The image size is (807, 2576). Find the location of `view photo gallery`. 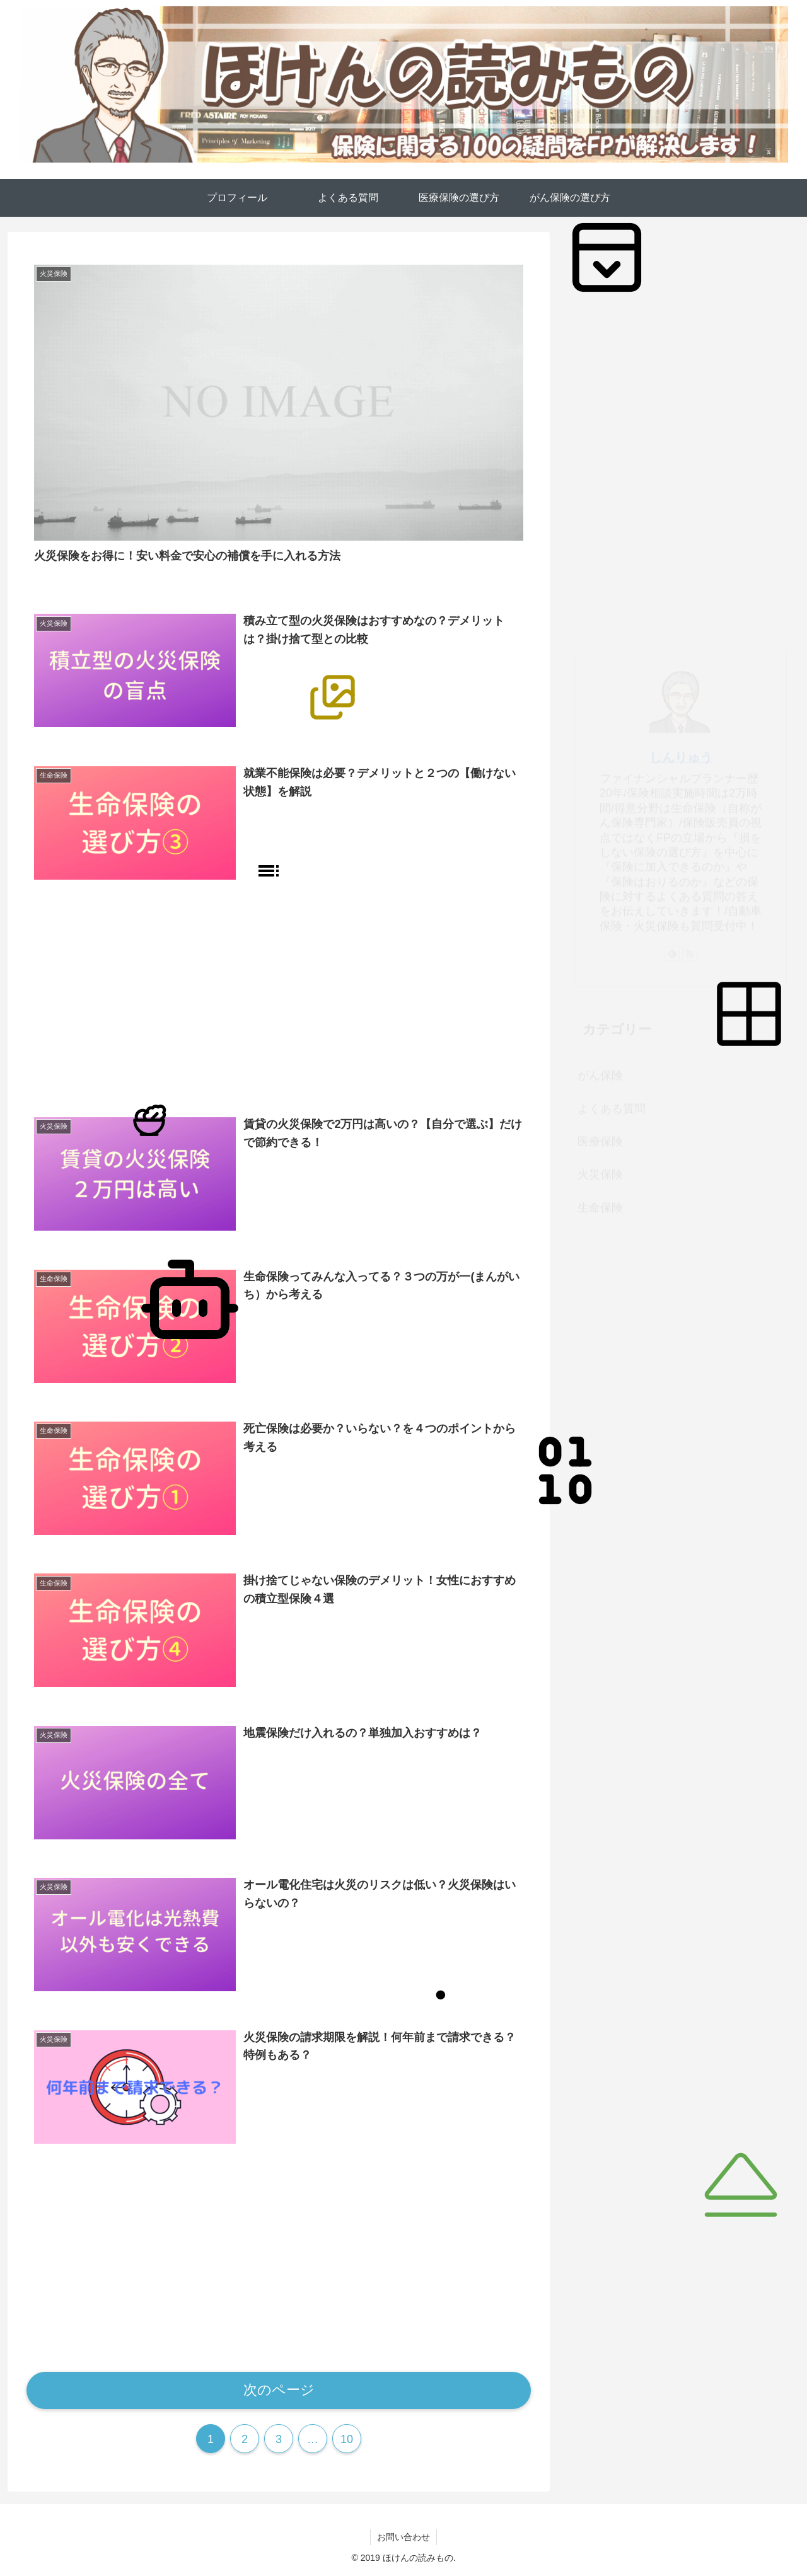

view photo gallery is located at coordinates (332, 697).